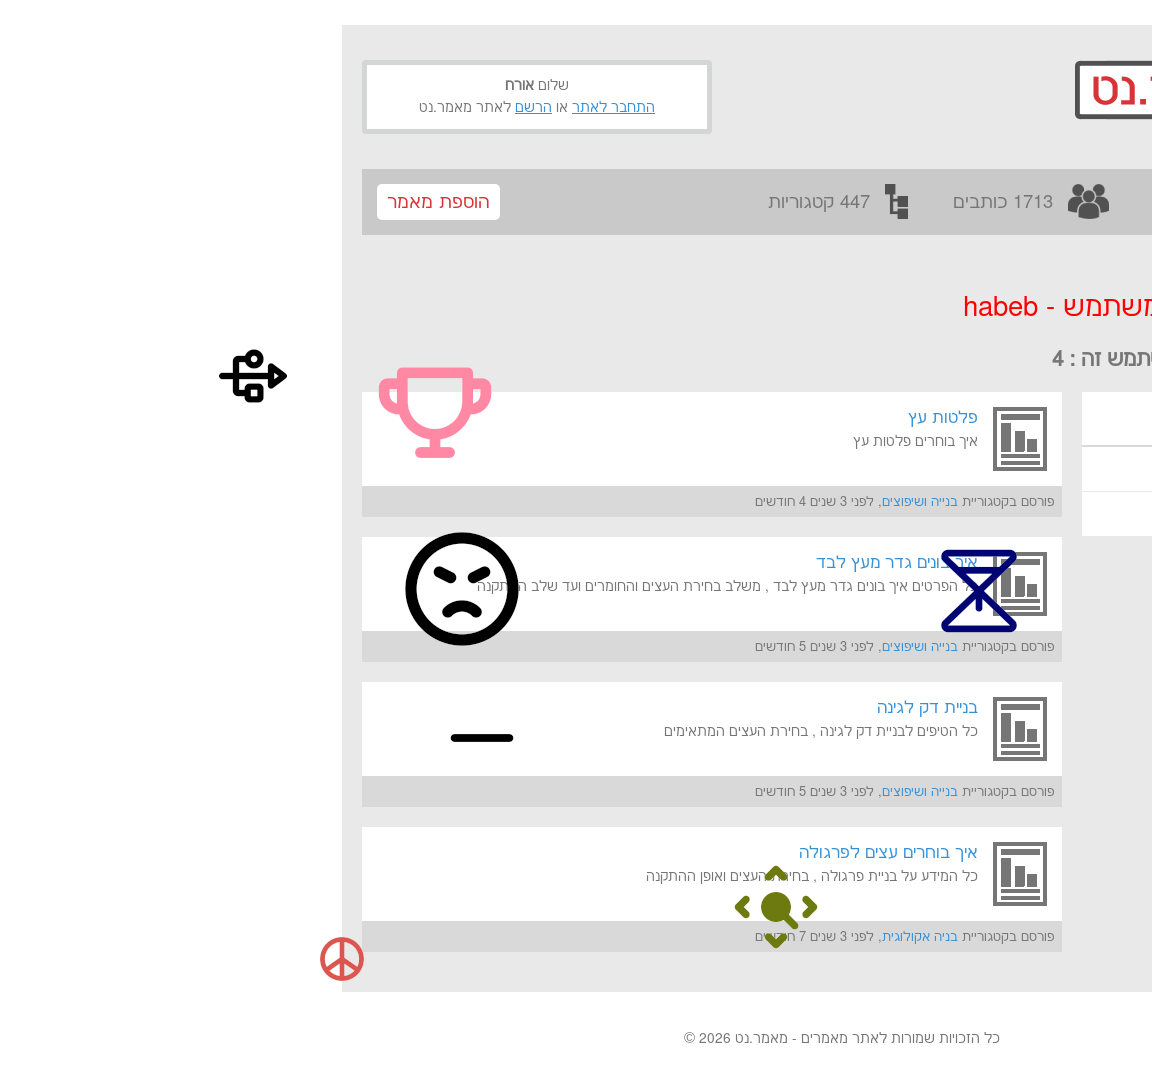 This screenshot has height=1068, width=1152. Describe the element at coordinates (979, 591) in the screenshot. I see `indicates a task or process in progress` at that location.